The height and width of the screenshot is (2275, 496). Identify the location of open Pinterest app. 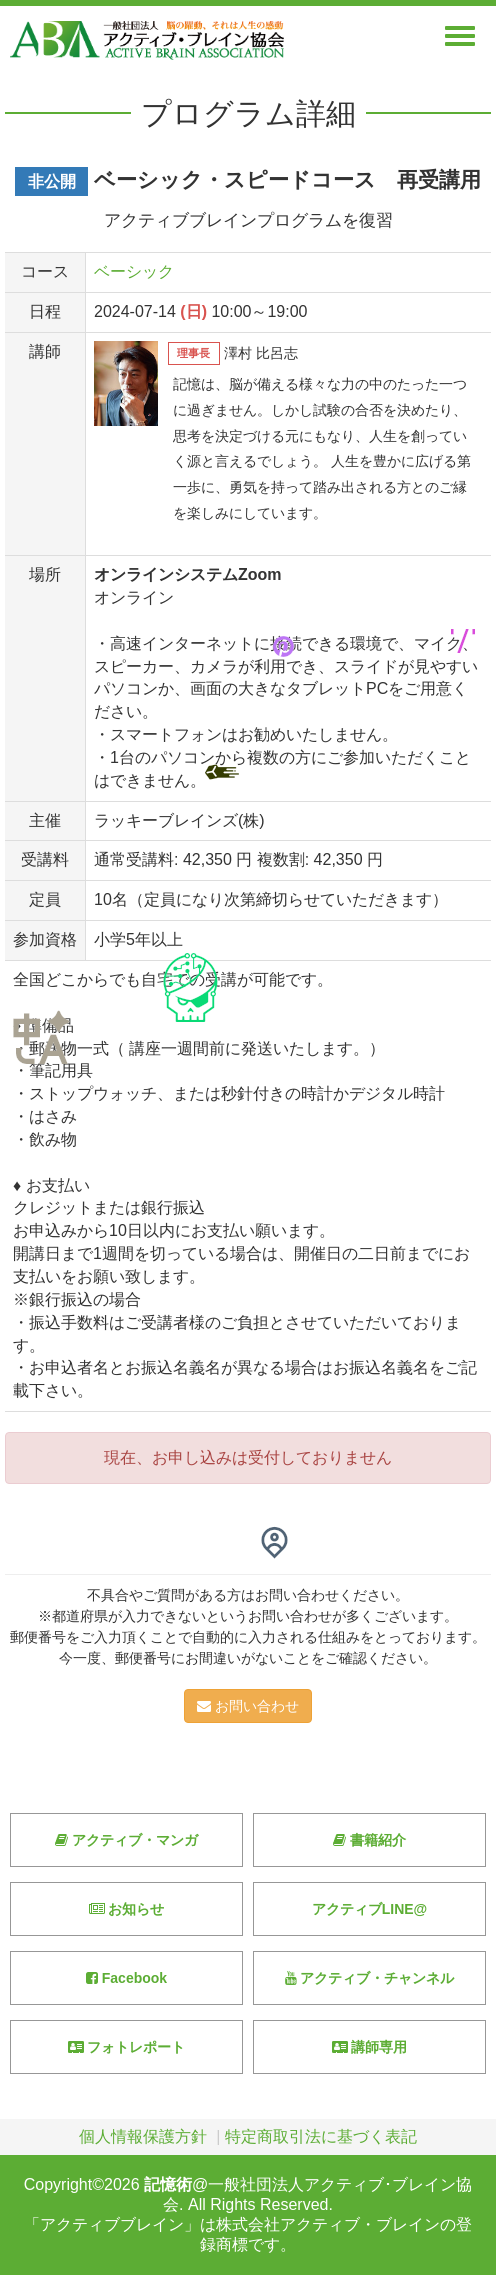
(283, 646).